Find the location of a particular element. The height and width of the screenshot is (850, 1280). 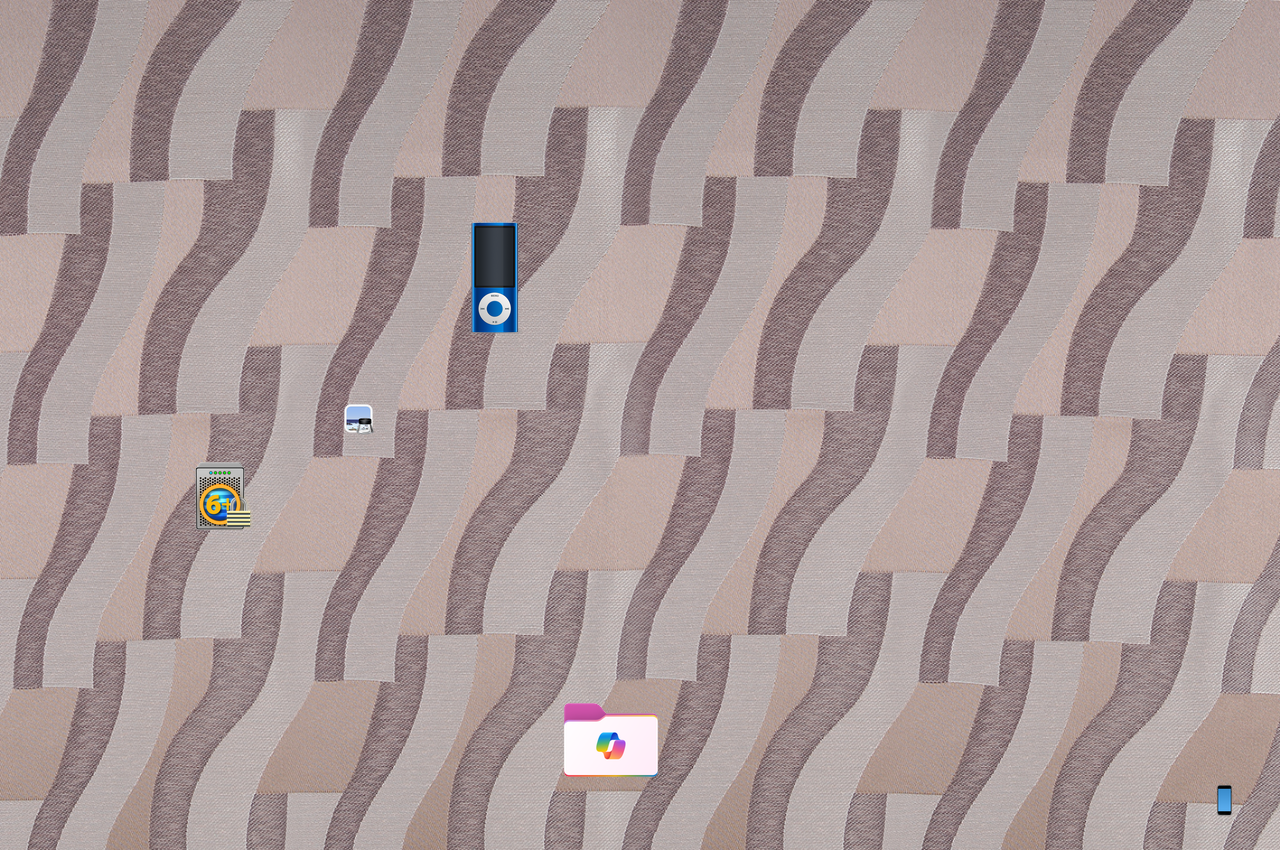

open folder containing microsoft copilot 365 files is located at coordinates (610, 742).